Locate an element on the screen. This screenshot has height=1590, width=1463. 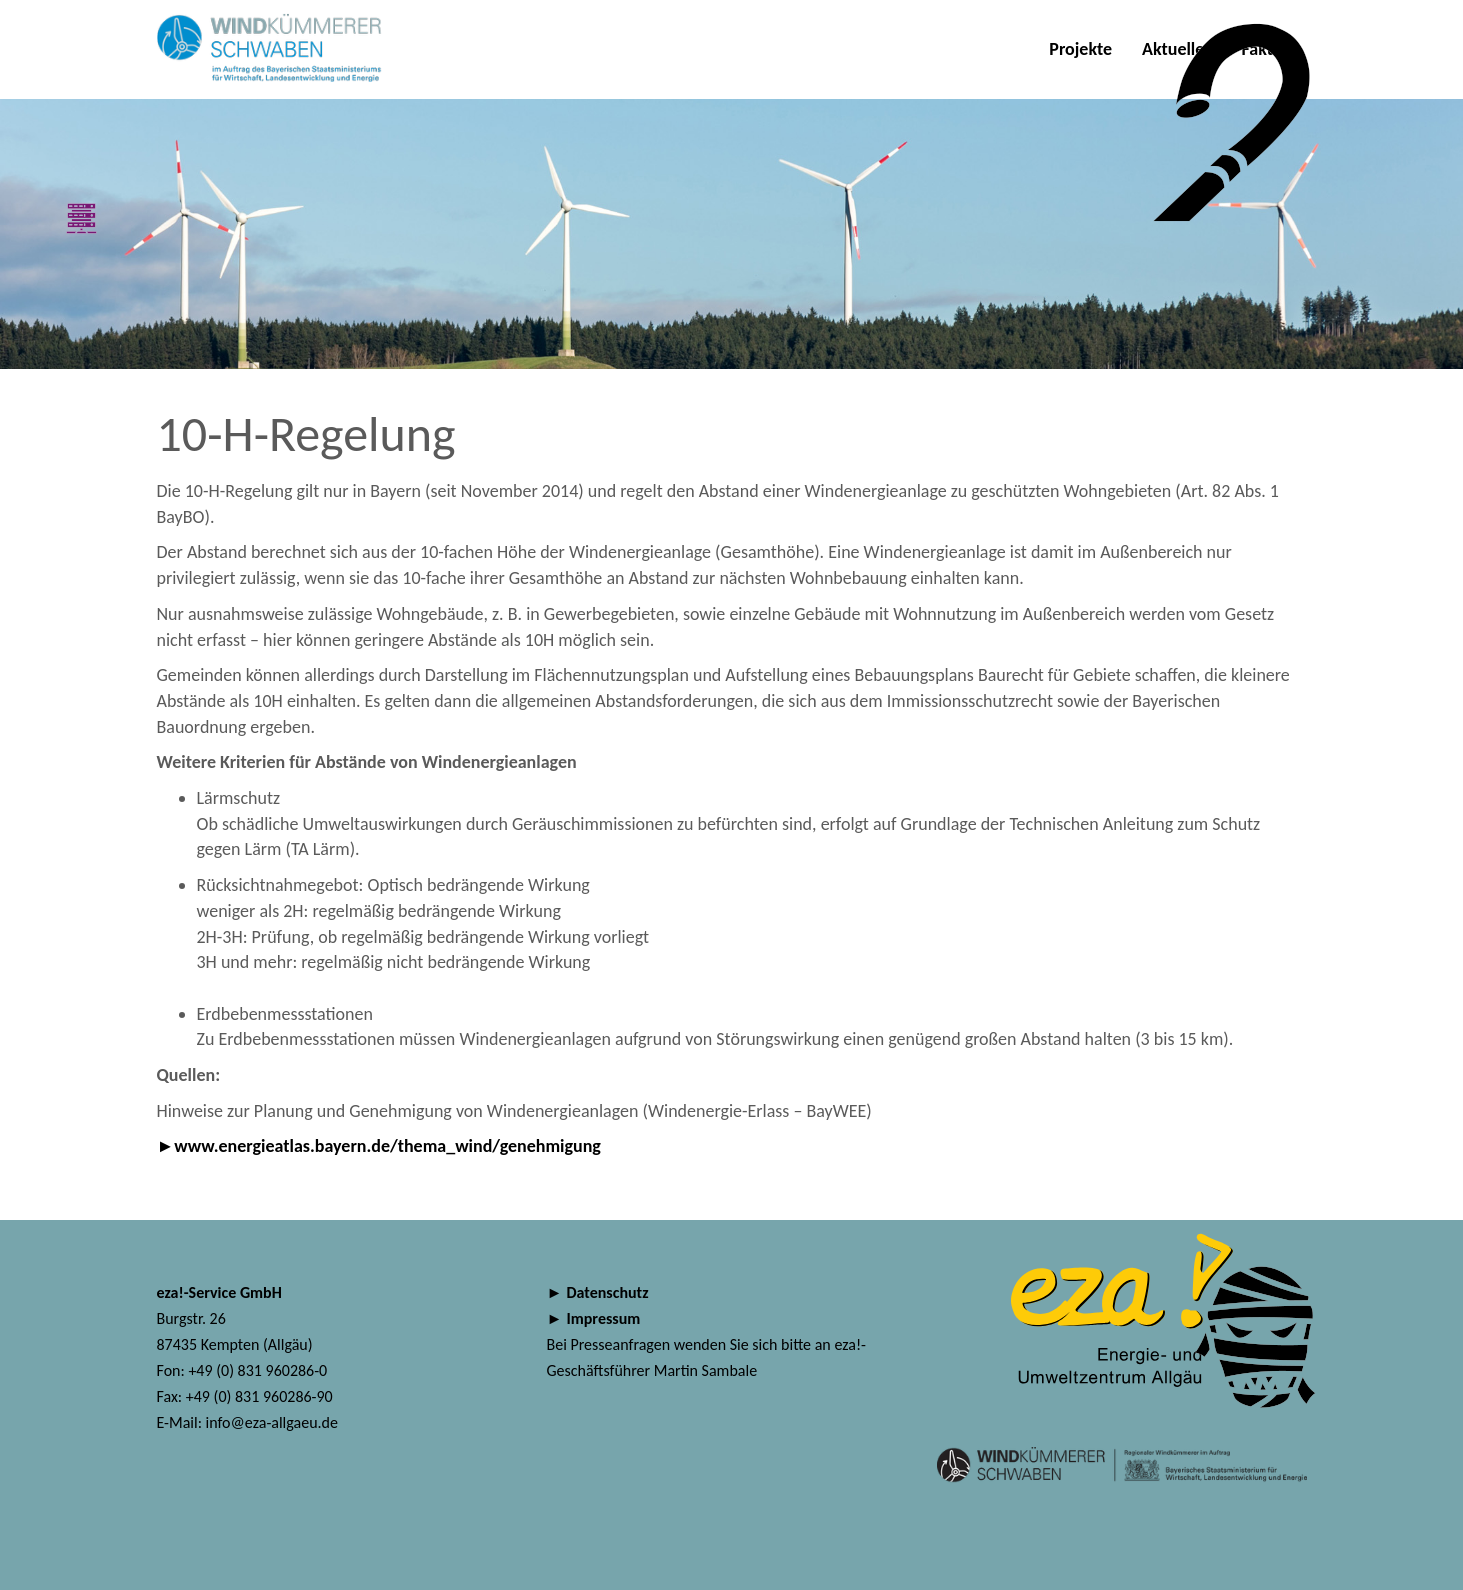
access server management settings is located at coordinates (81, 218).